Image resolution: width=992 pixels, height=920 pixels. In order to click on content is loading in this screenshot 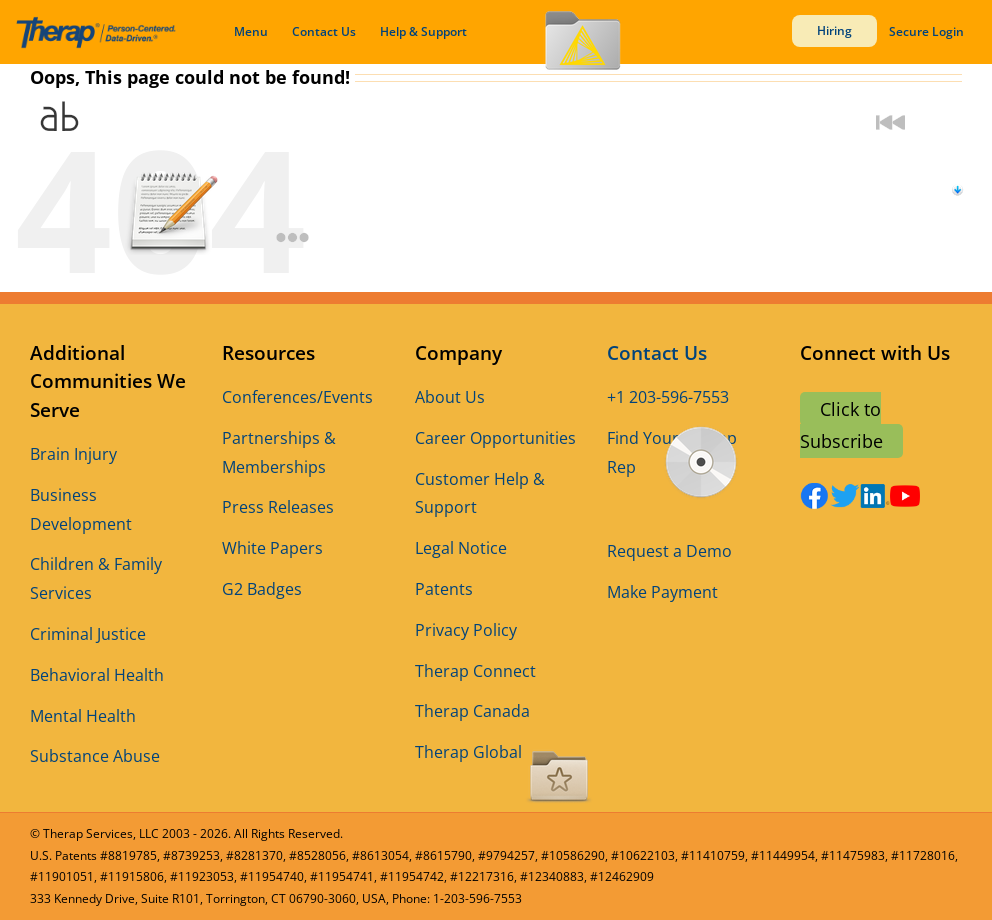, I will do `click(292, 237)`.